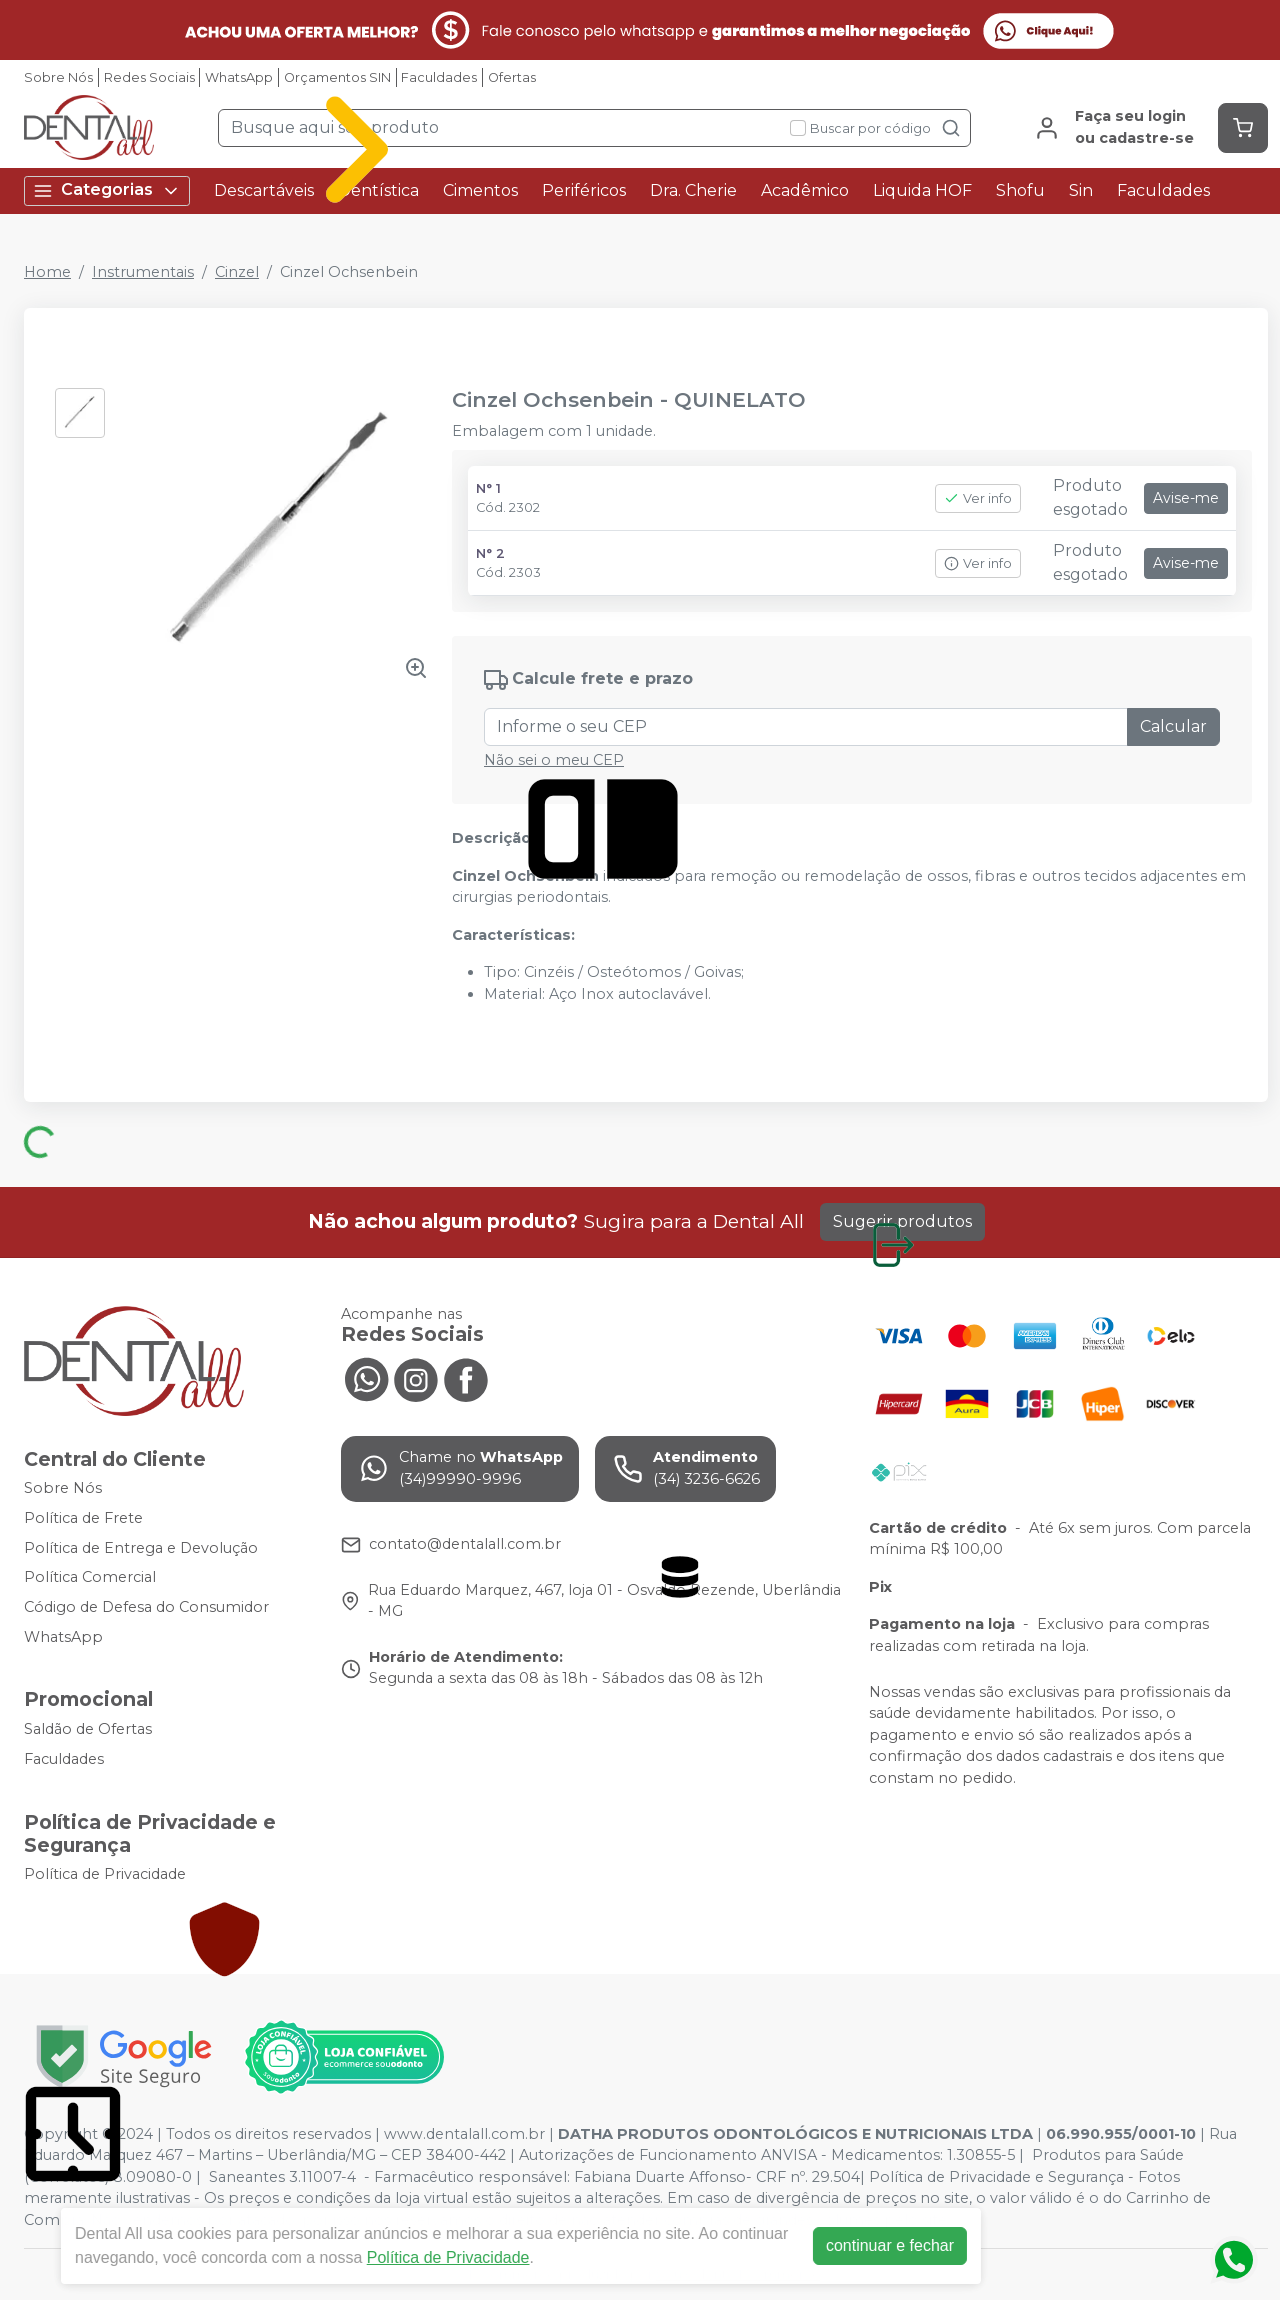 This screenshot has width=1280, height=2300. I want to click on view current time, so click(73, 2134).